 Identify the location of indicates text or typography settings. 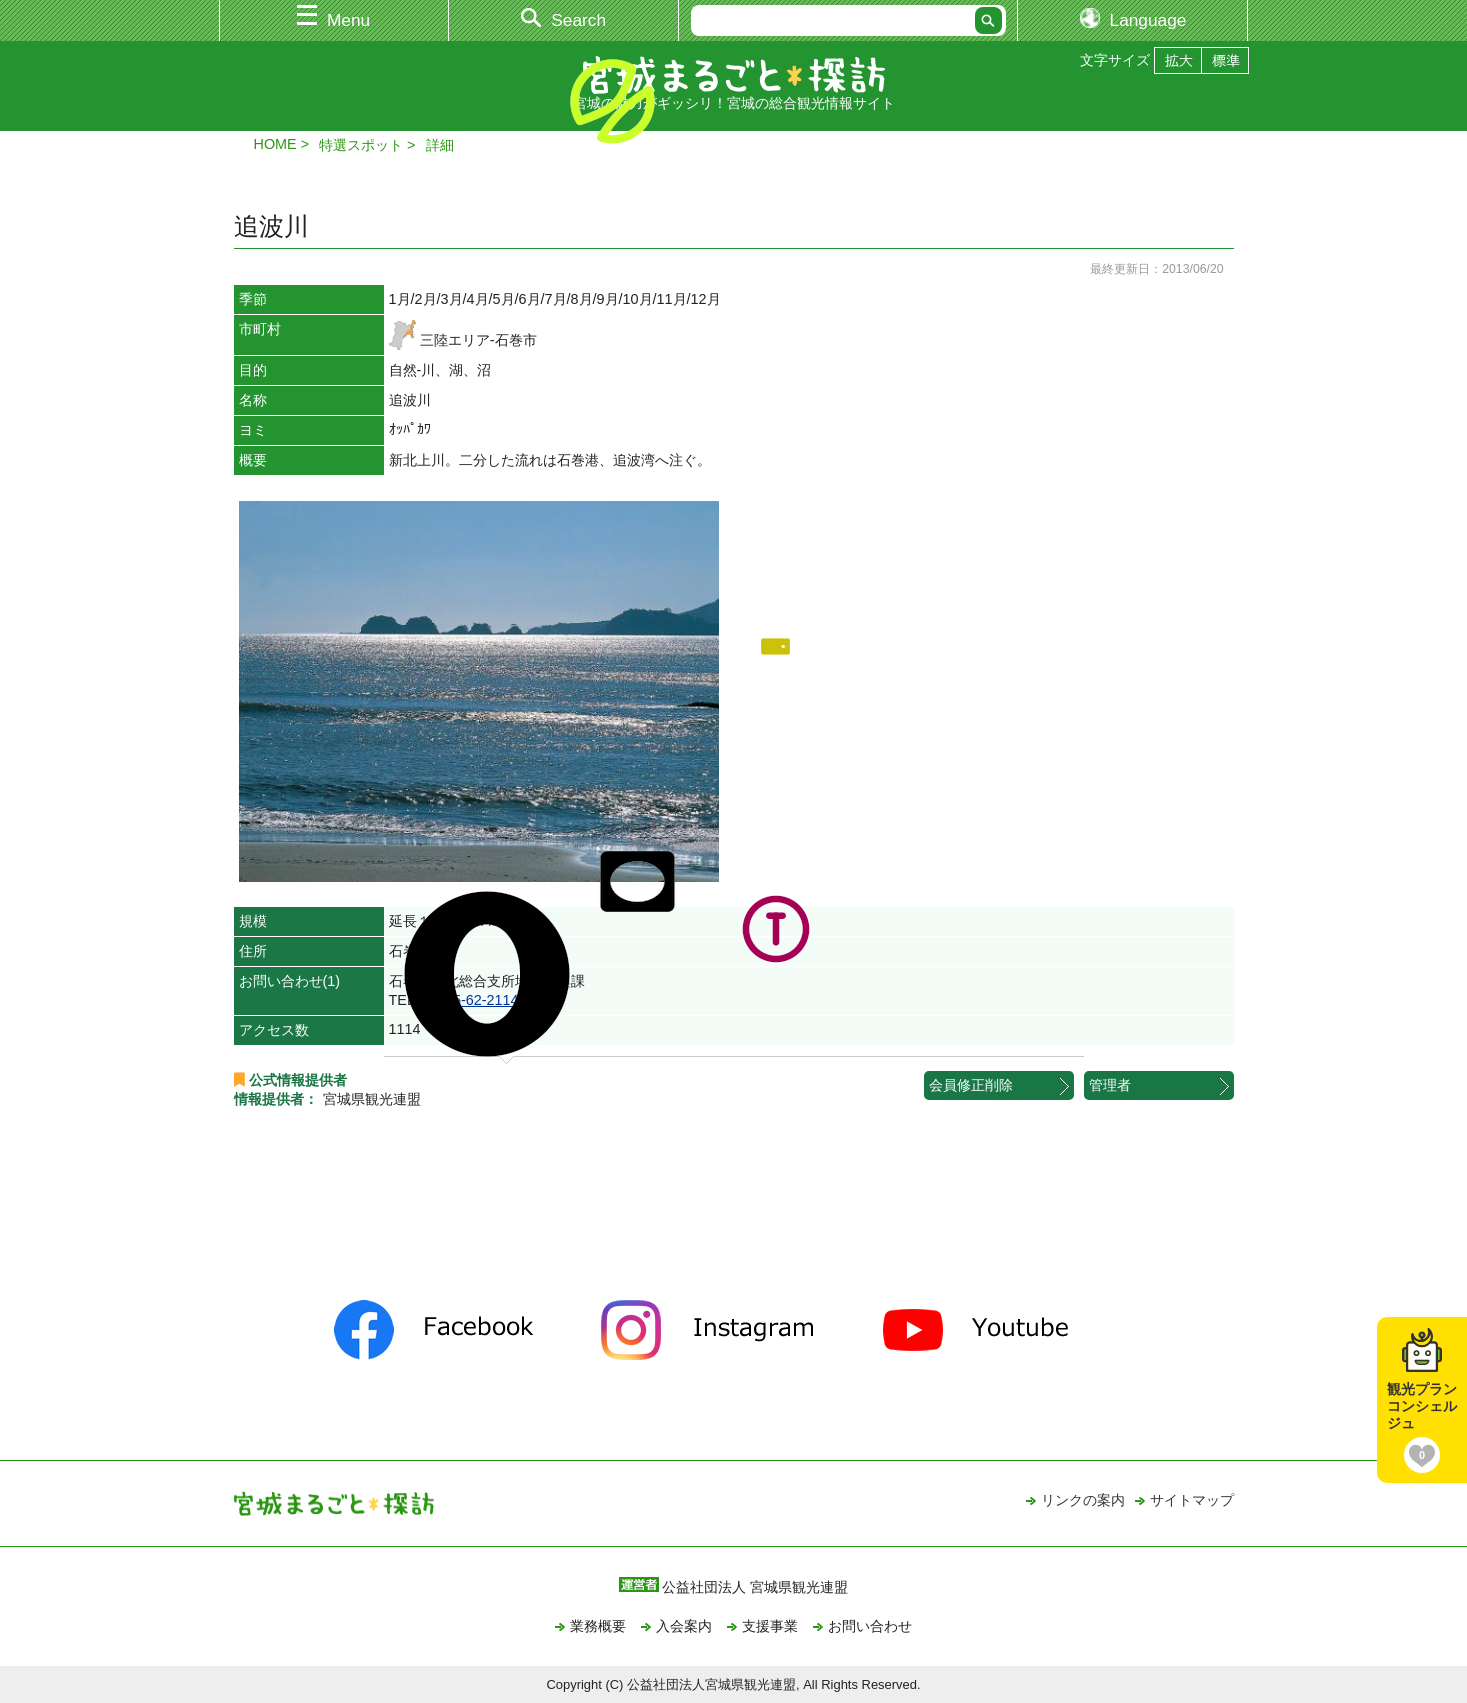
(776, 929).